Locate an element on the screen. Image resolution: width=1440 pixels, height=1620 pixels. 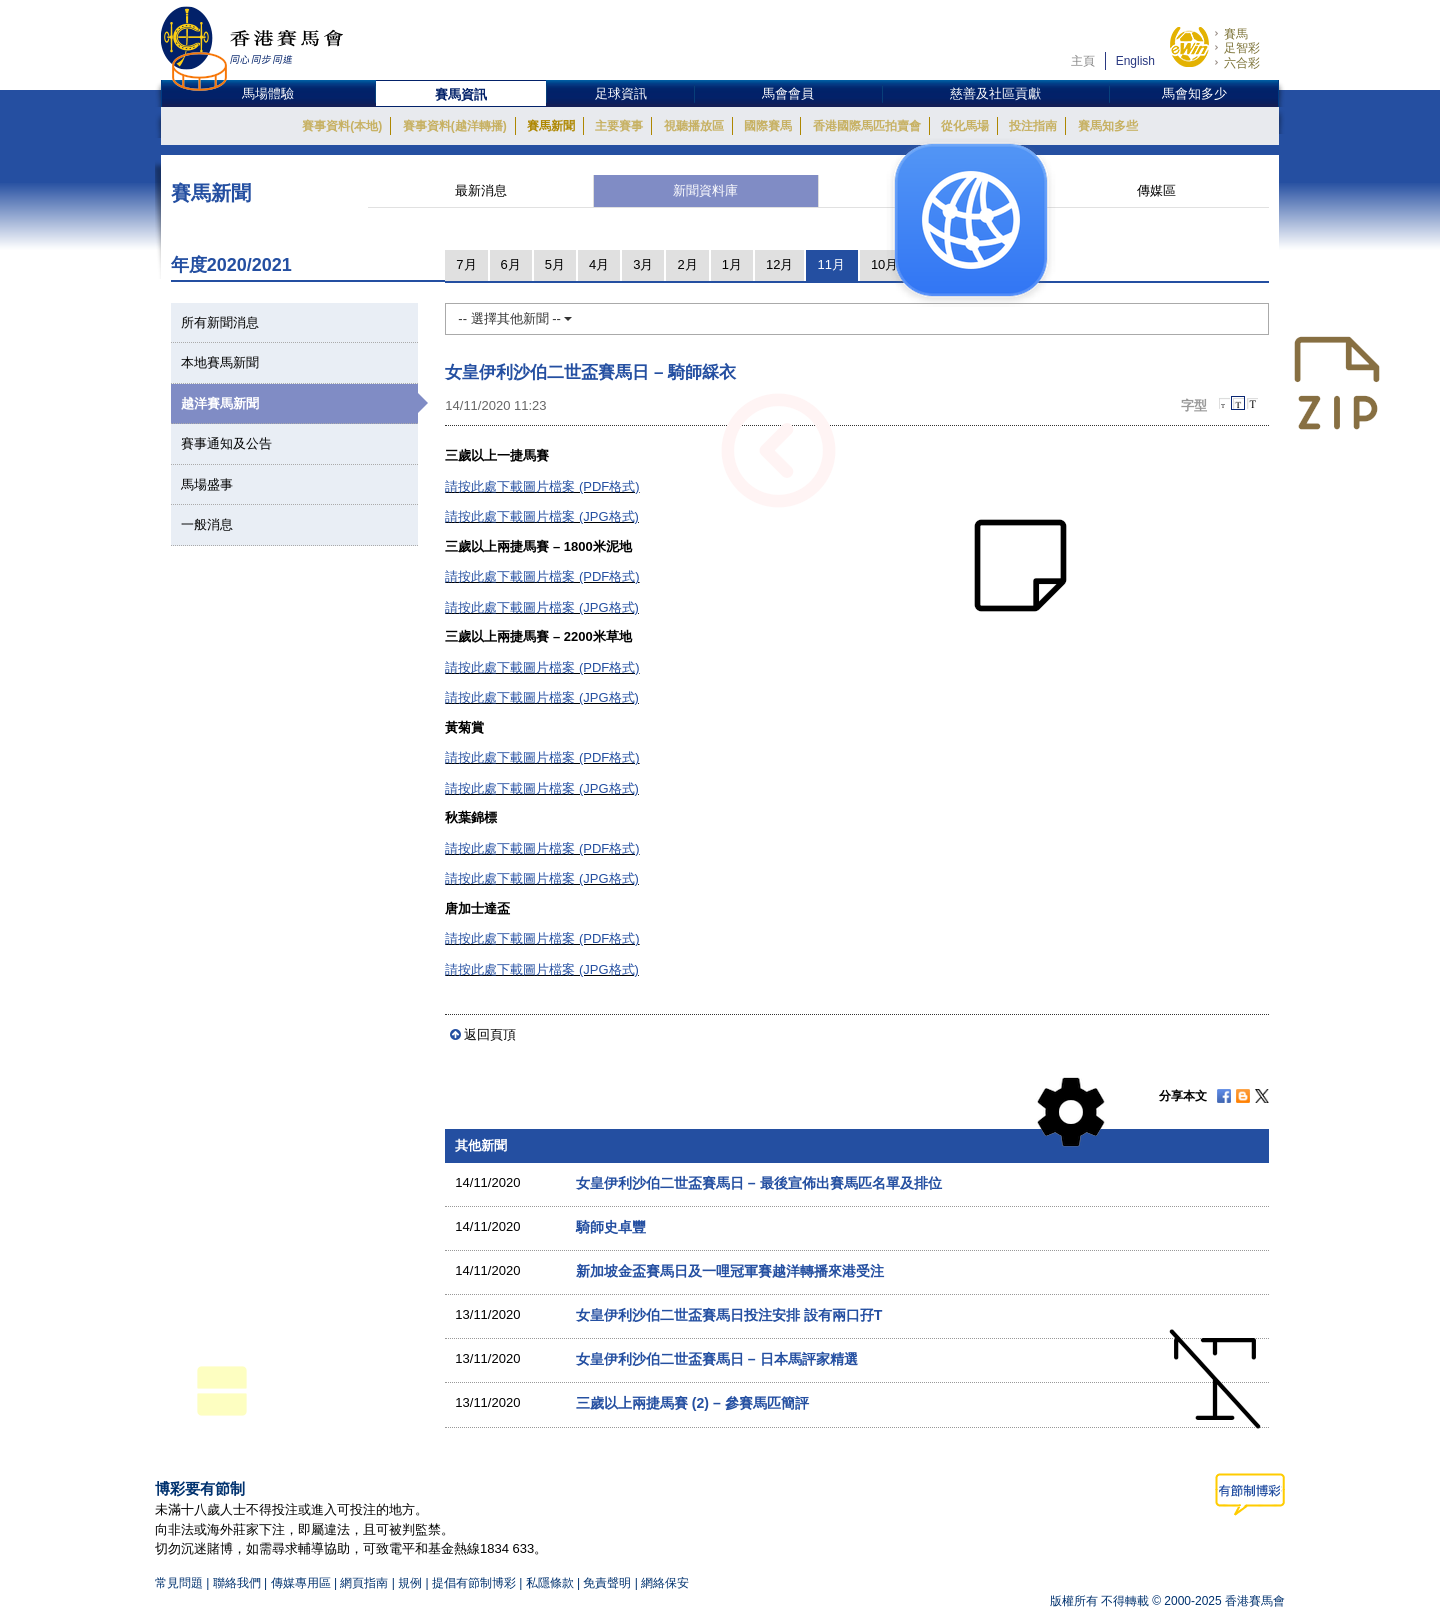
split view horizontally is located at coordinates (222, 1391).